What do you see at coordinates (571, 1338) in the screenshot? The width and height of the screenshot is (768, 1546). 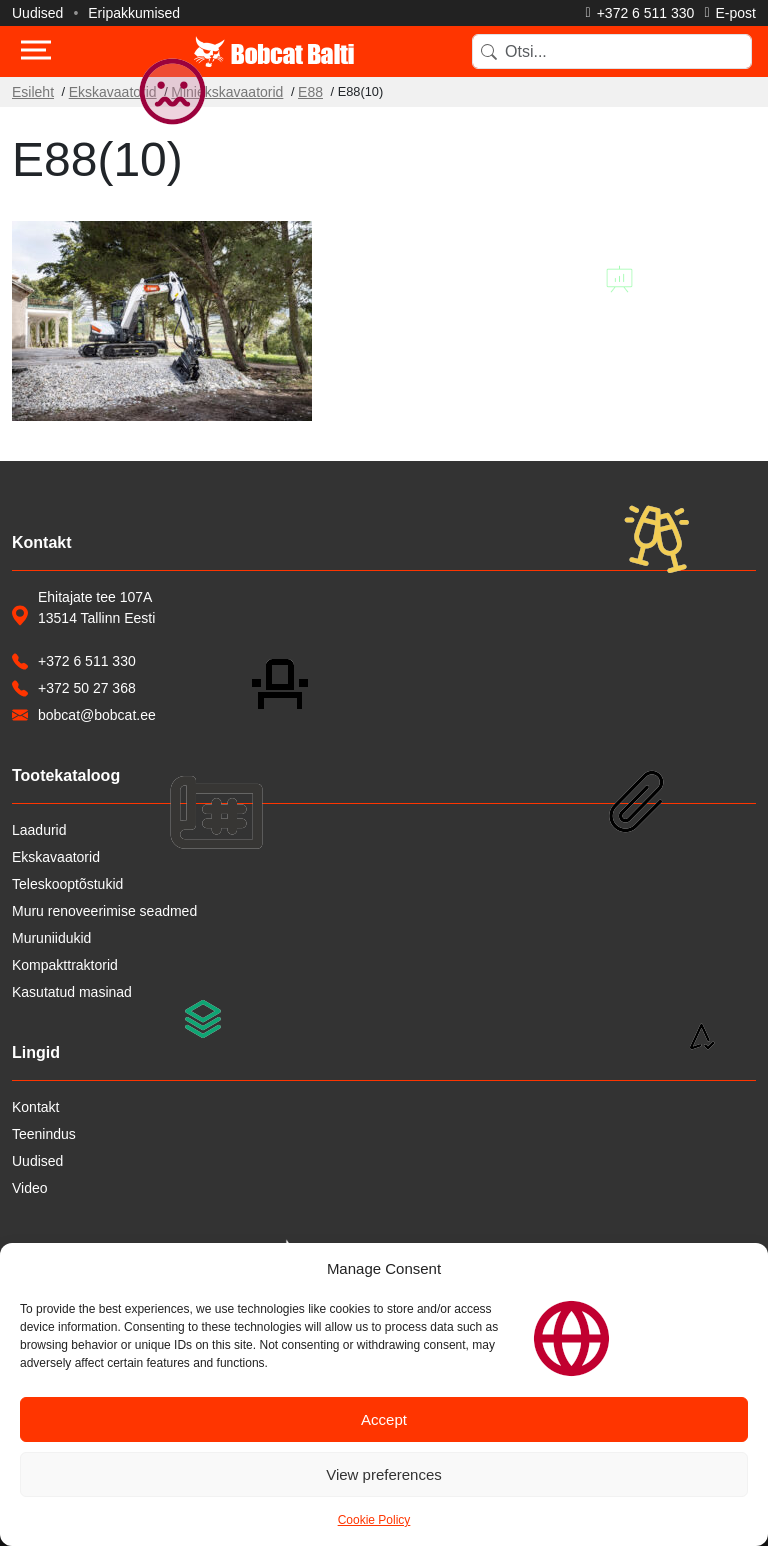 I see `access website or browse the internet` at bounding box center [571, 1338].